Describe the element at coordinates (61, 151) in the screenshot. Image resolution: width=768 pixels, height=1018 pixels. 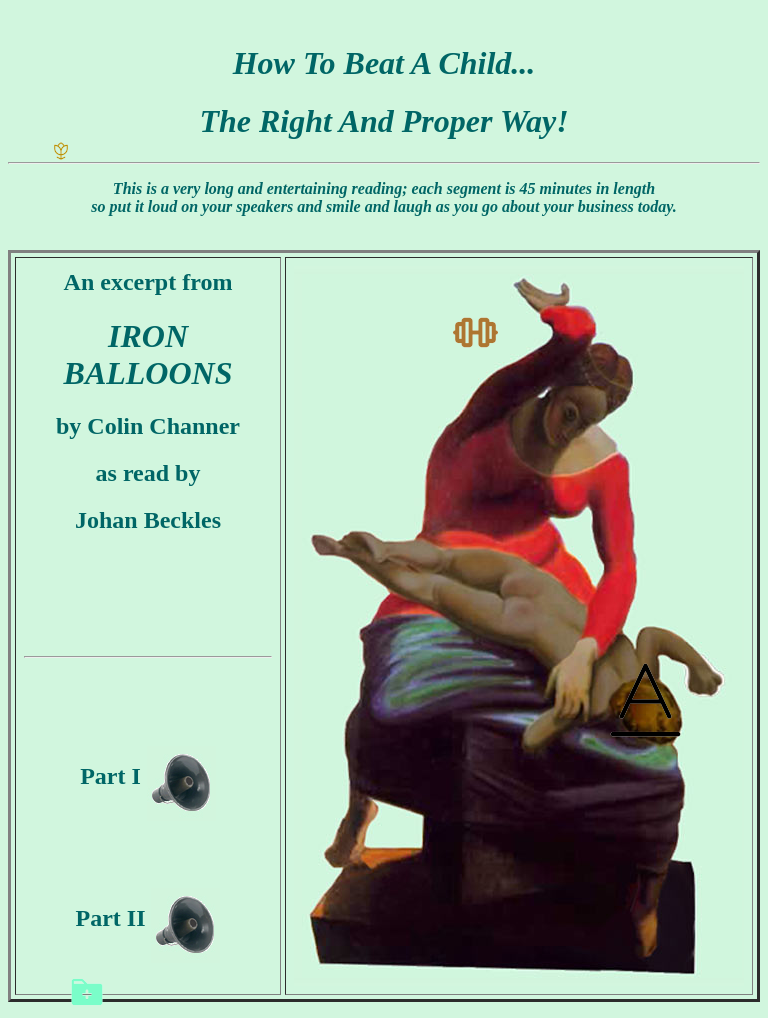
I see `access garden or plant care features` at that location.